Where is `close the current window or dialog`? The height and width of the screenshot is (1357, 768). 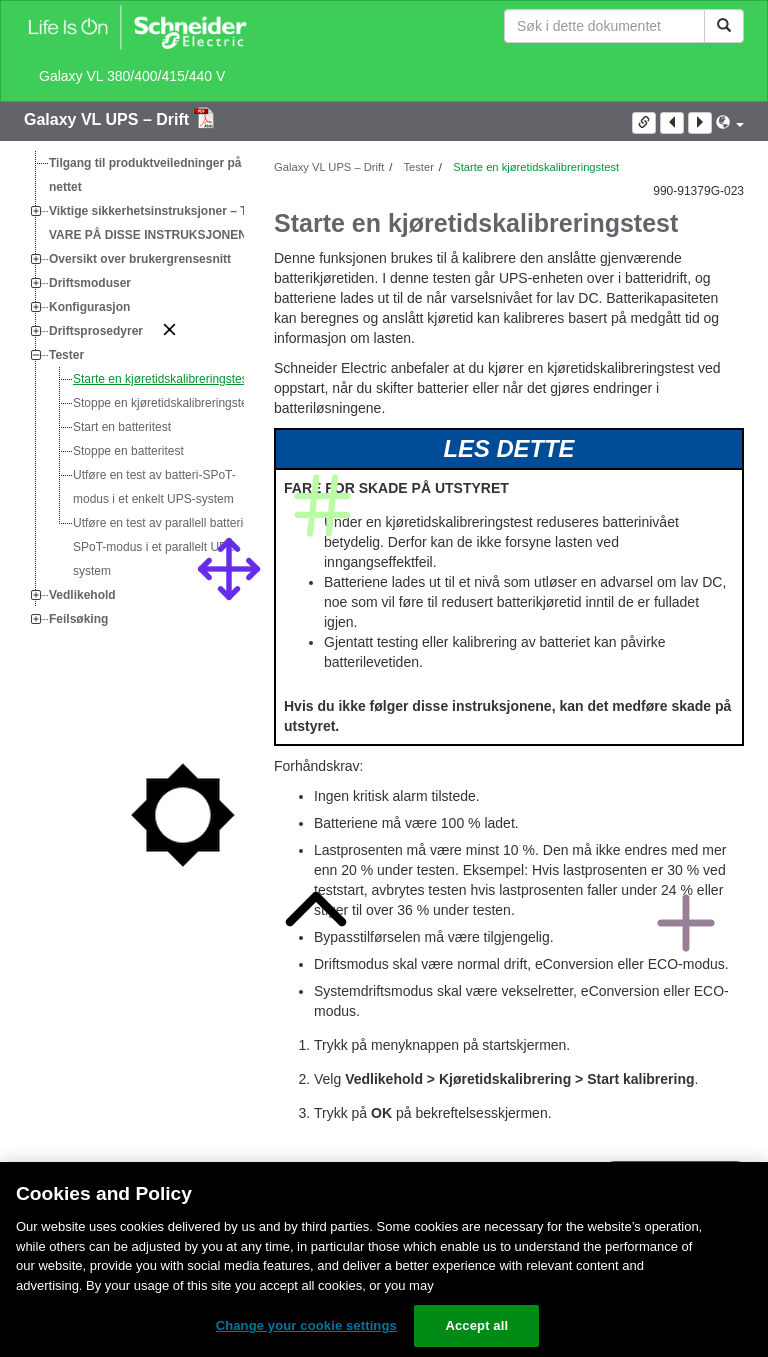 close the current window or dialog is located at coordinates (169, 329).